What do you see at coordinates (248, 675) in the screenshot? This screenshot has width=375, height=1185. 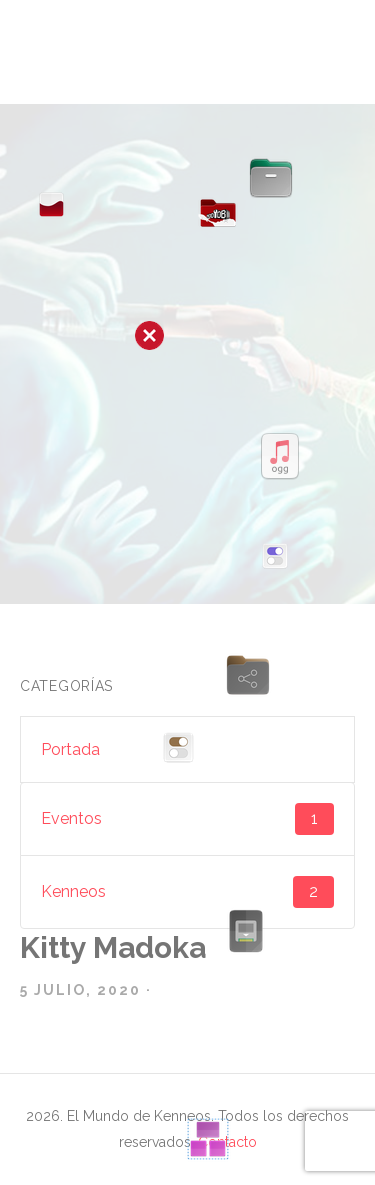 I see `access your public shared files folder` at bounding box center [248, 675].